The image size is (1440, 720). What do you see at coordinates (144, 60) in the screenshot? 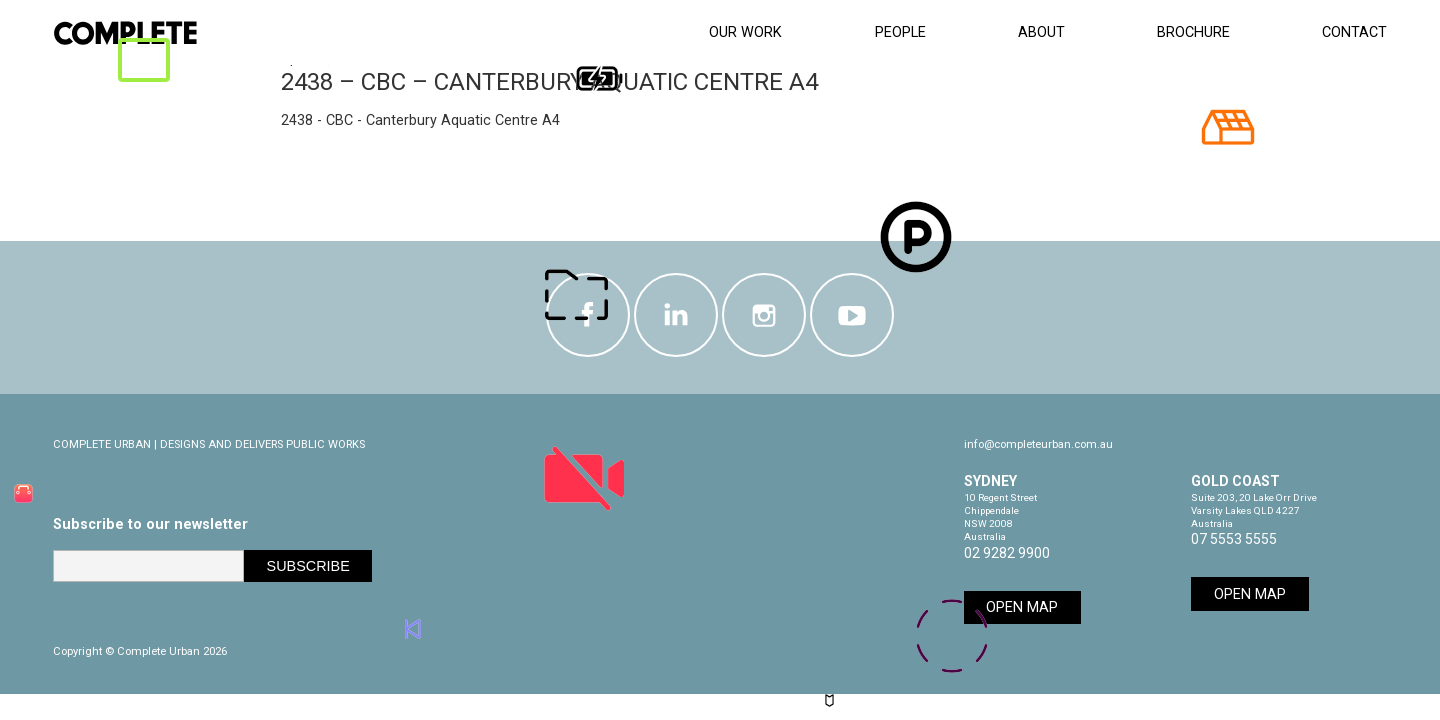
I see `represents a container or frame element` at bounding box center [144, 60].